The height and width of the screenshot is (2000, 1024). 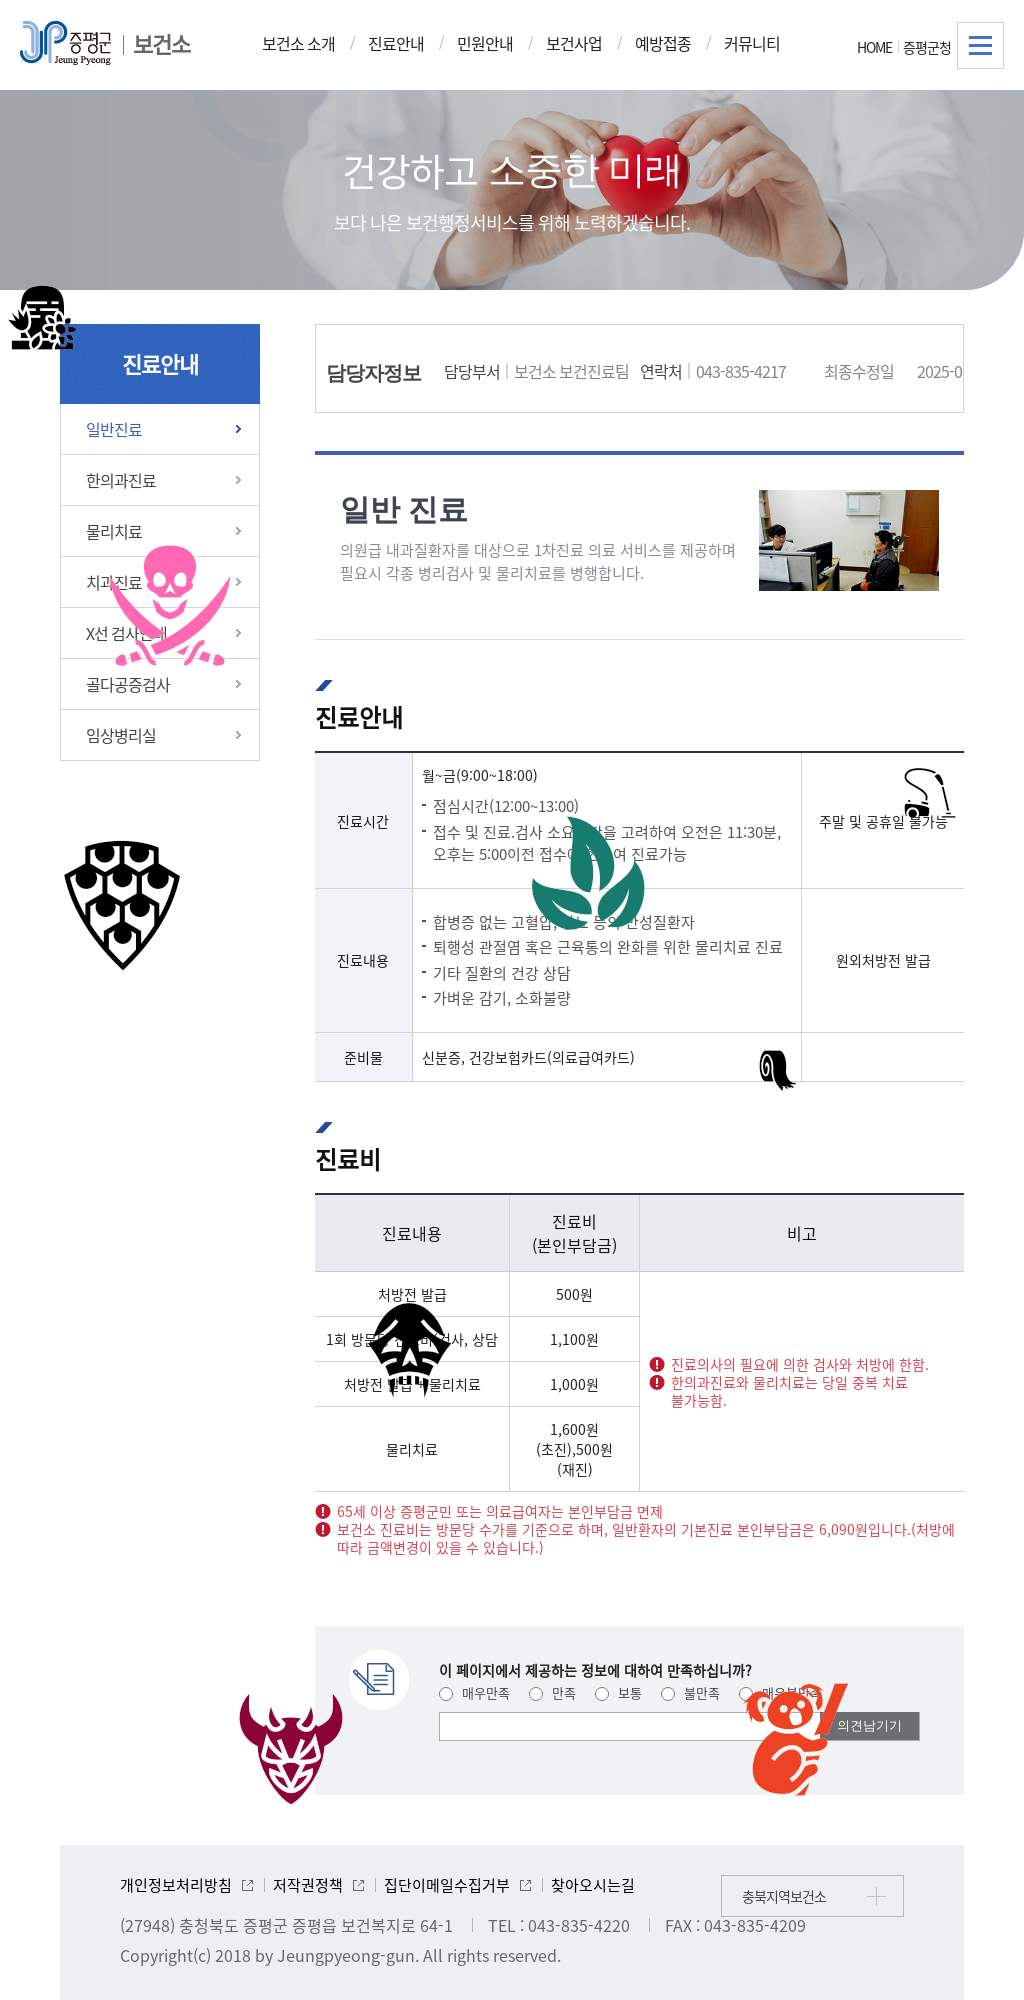 I want to click on activate energy shield or defensive ability, so click(x=122, y=906).